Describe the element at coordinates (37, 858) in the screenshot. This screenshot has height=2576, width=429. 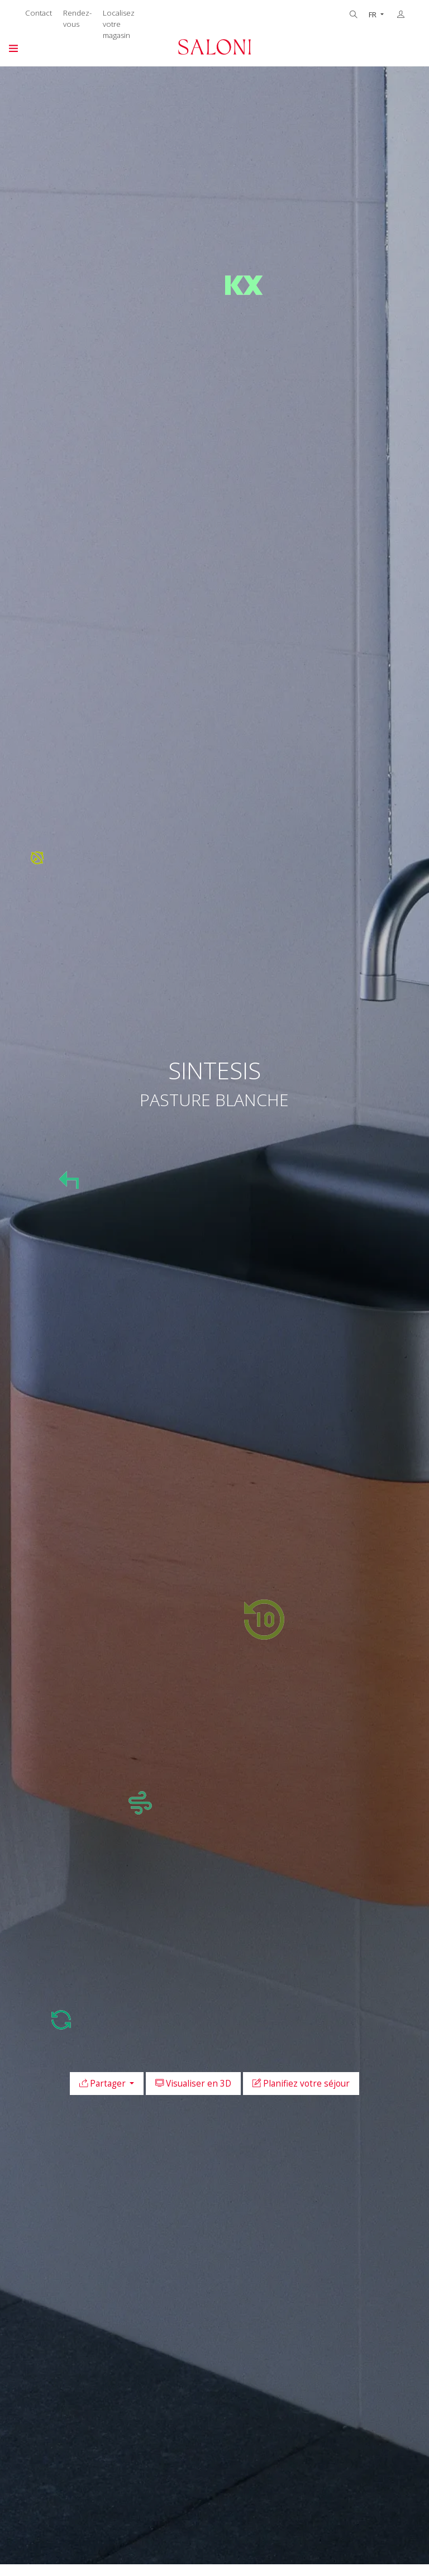
I see `view notifications` at that location.